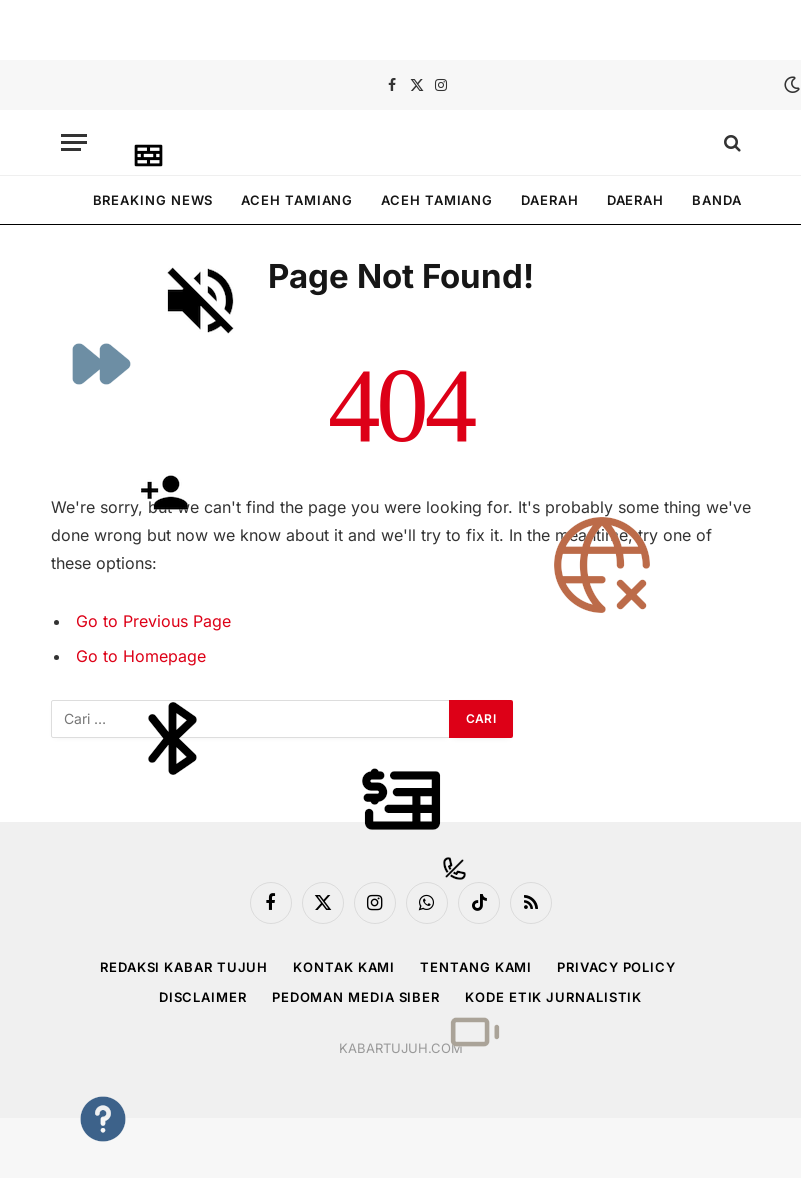  Describe the element at coordinates (164, 492) in the screenshot. I see `add a new contact` at that location.